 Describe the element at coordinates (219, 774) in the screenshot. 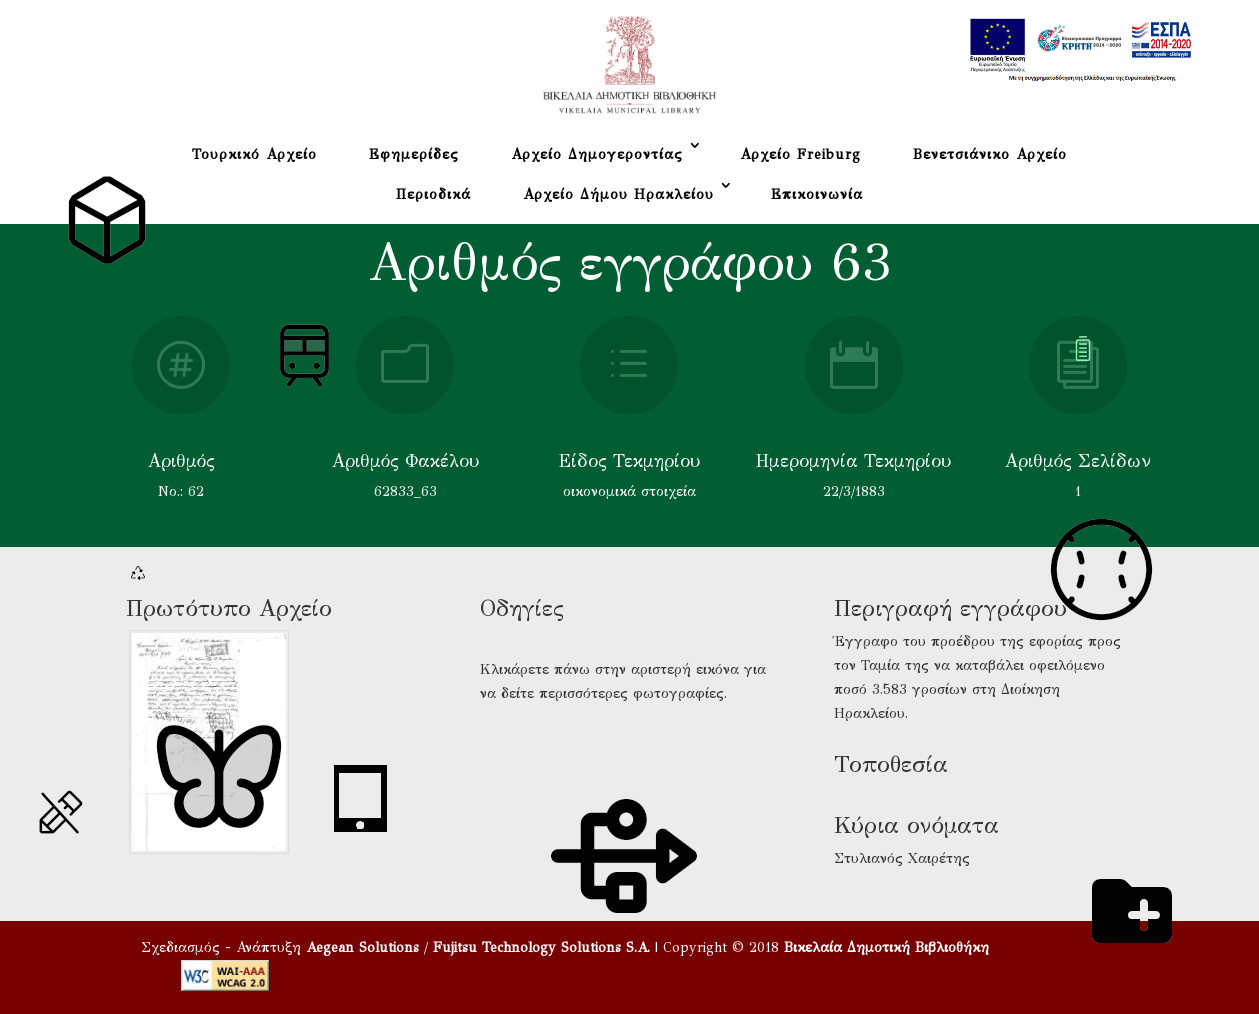

I see `indicates a transformation or metamorphosis feature` at that location.